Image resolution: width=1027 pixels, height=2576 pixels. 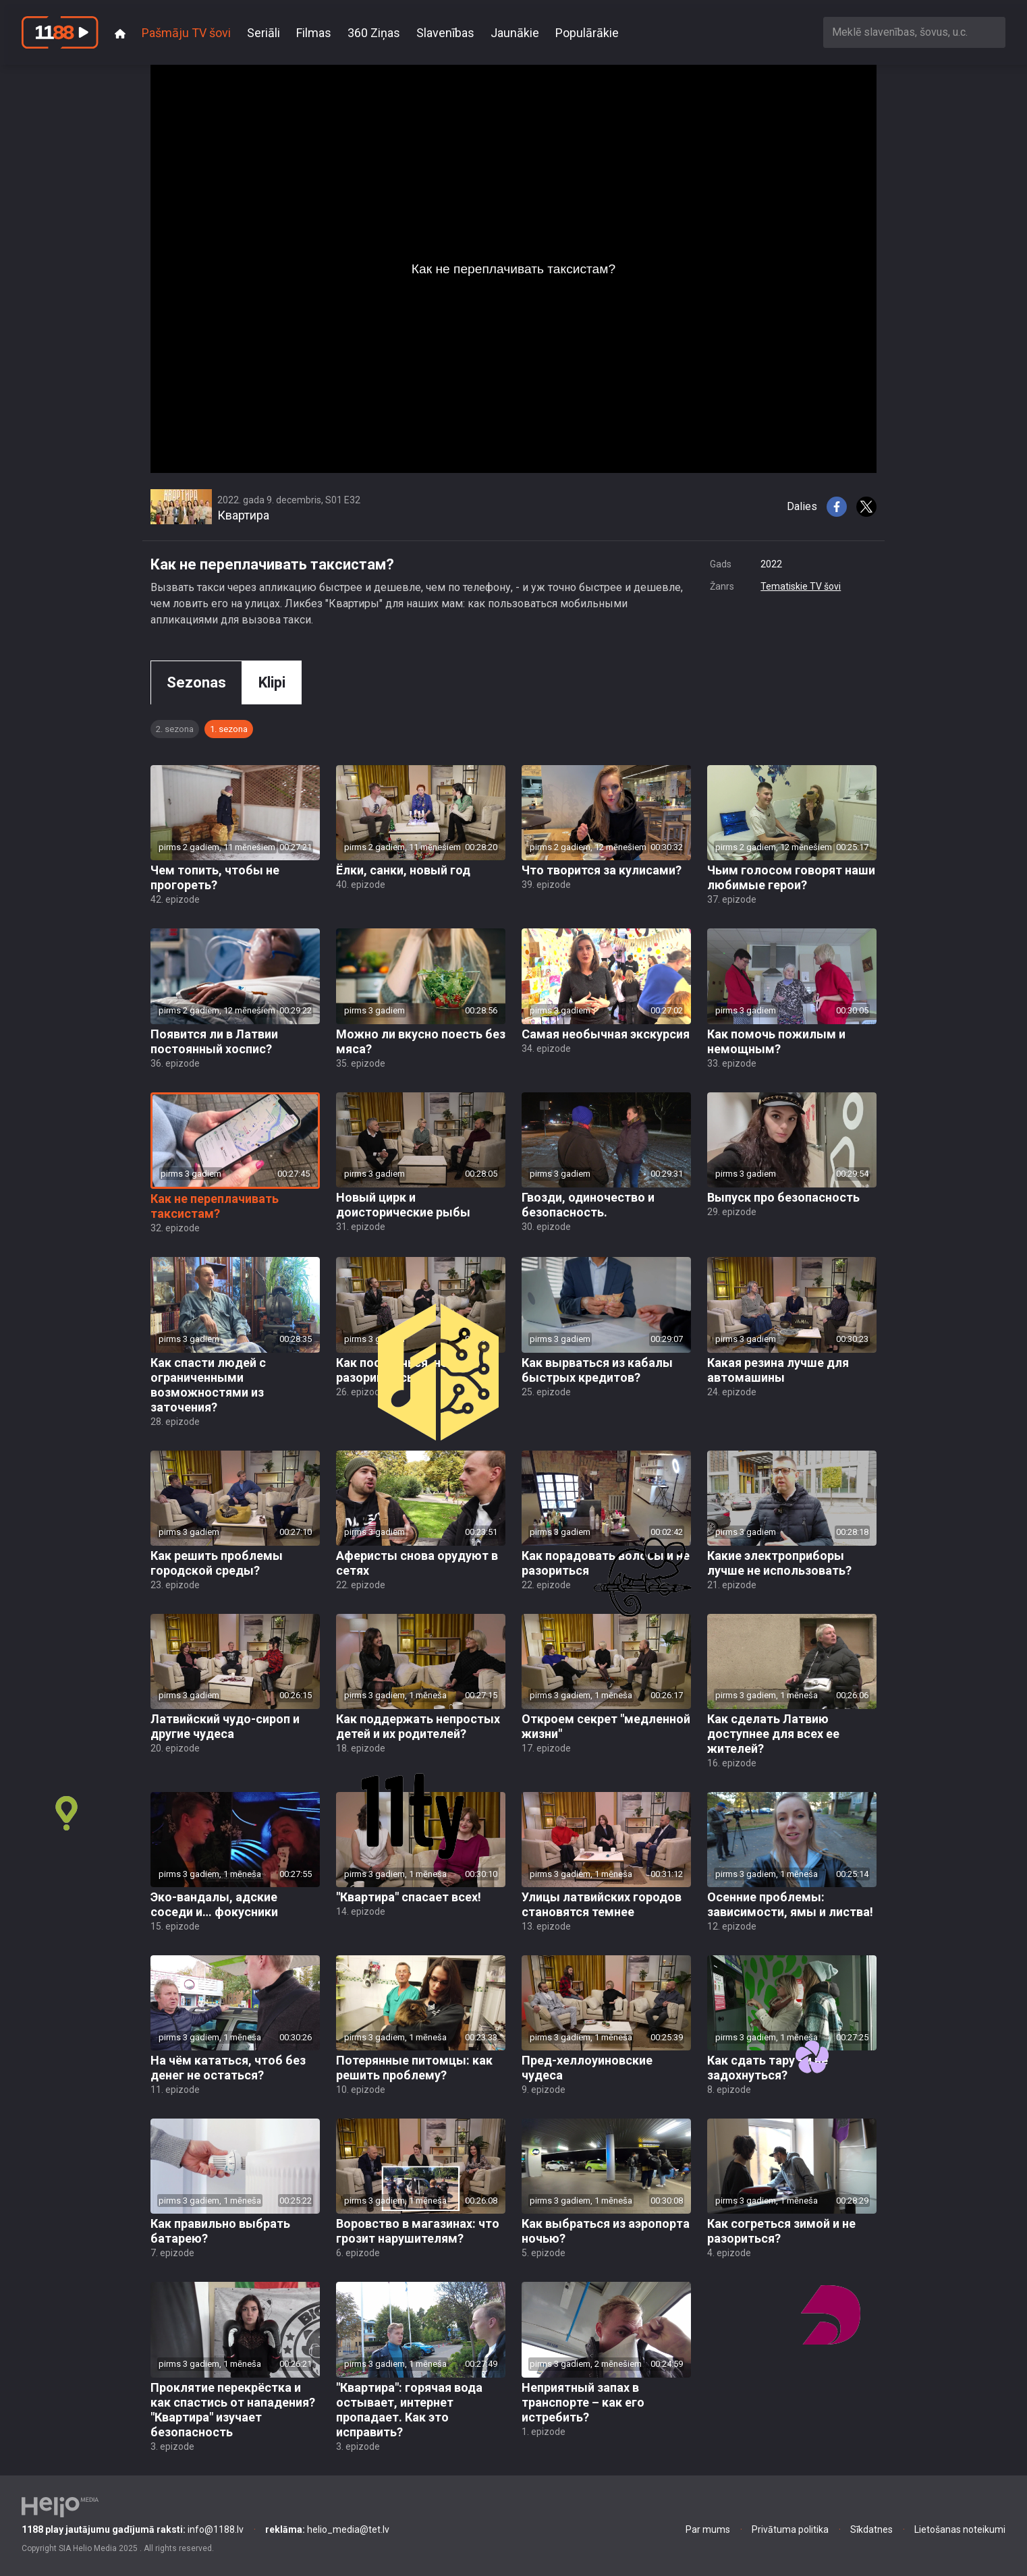 I want to click on link to MusicBrainz music database, so click(x=438, y=1372).